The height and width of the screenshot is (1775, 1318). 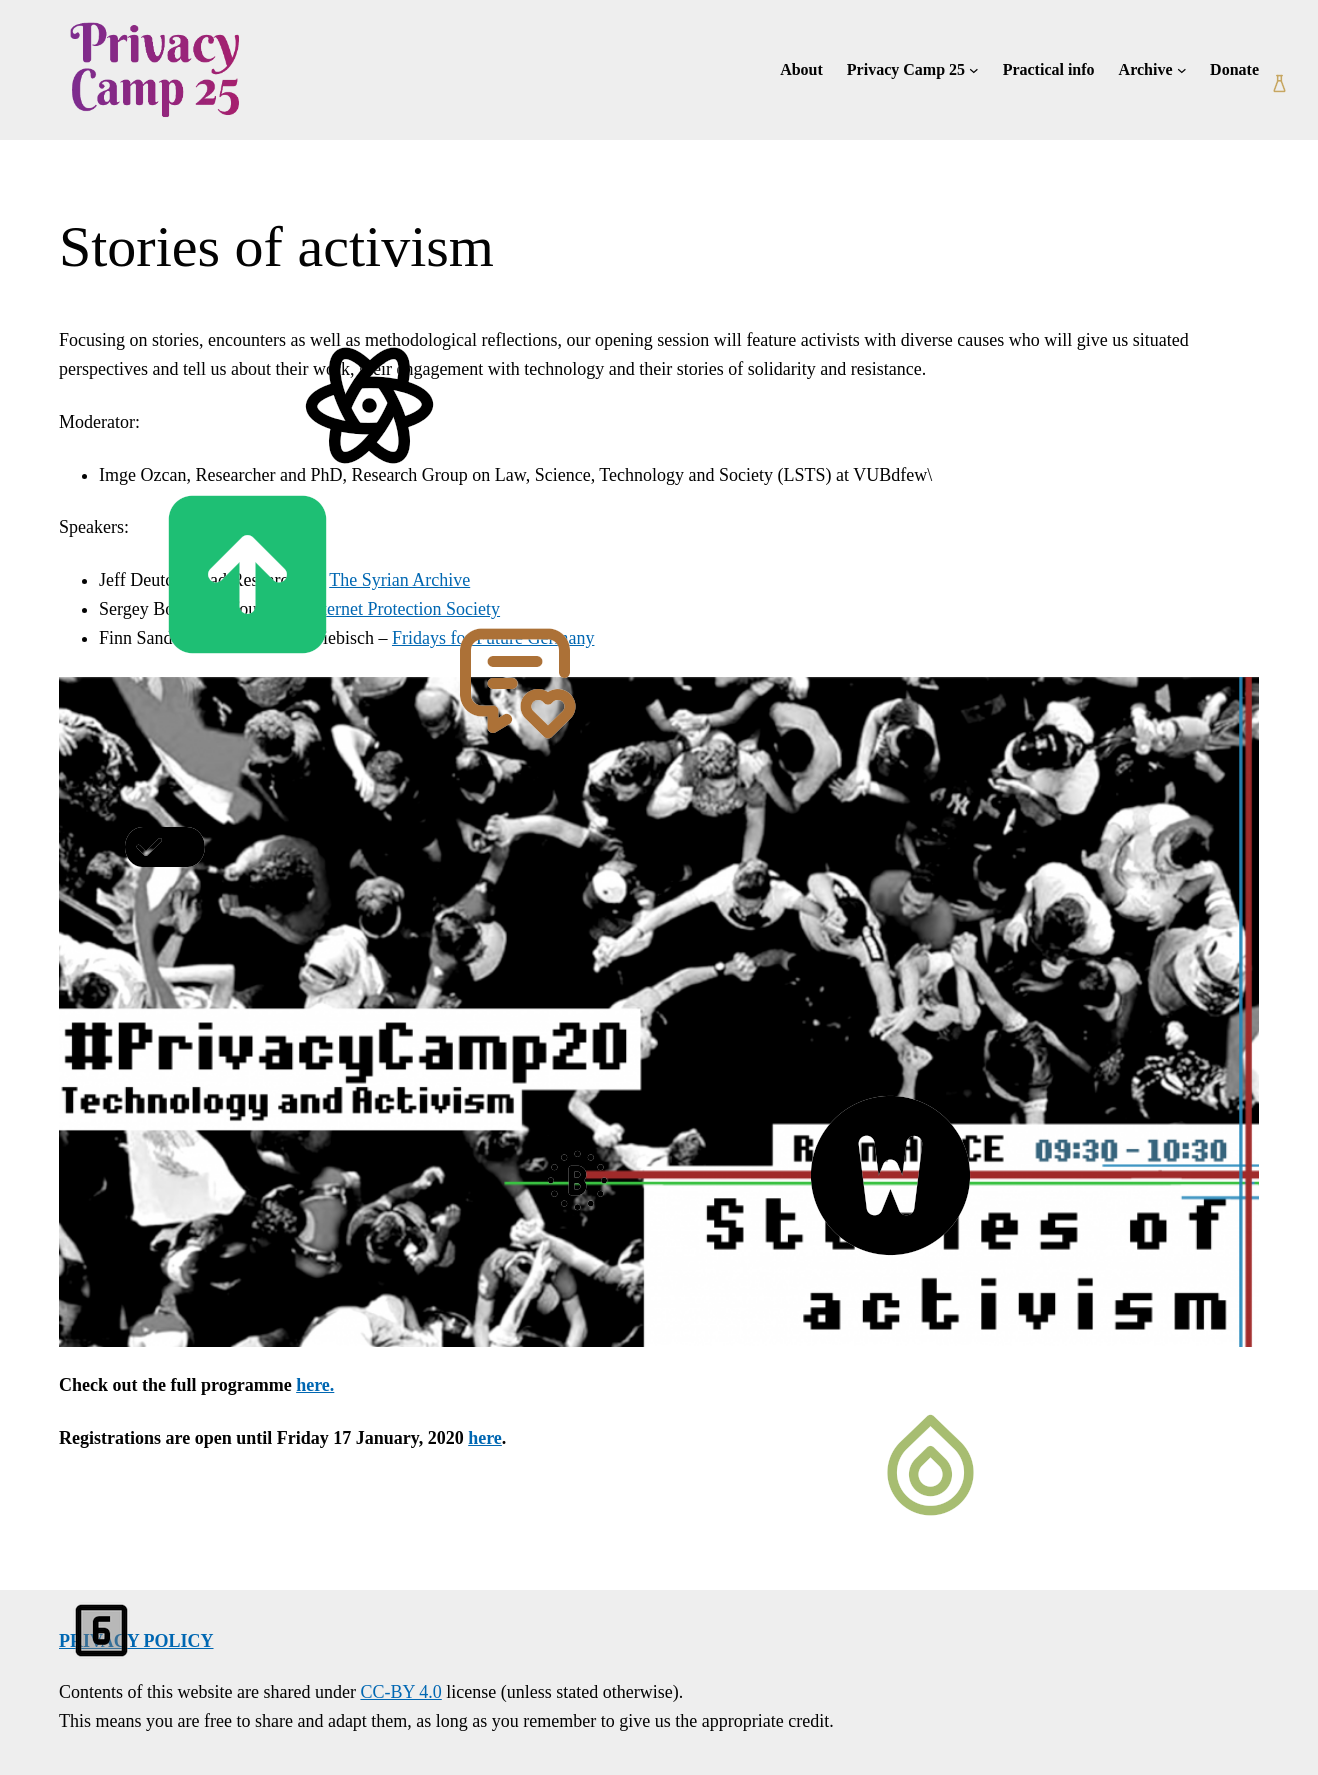 I want to click on indicates bold text formatting option, so click(x=577, y=1180).